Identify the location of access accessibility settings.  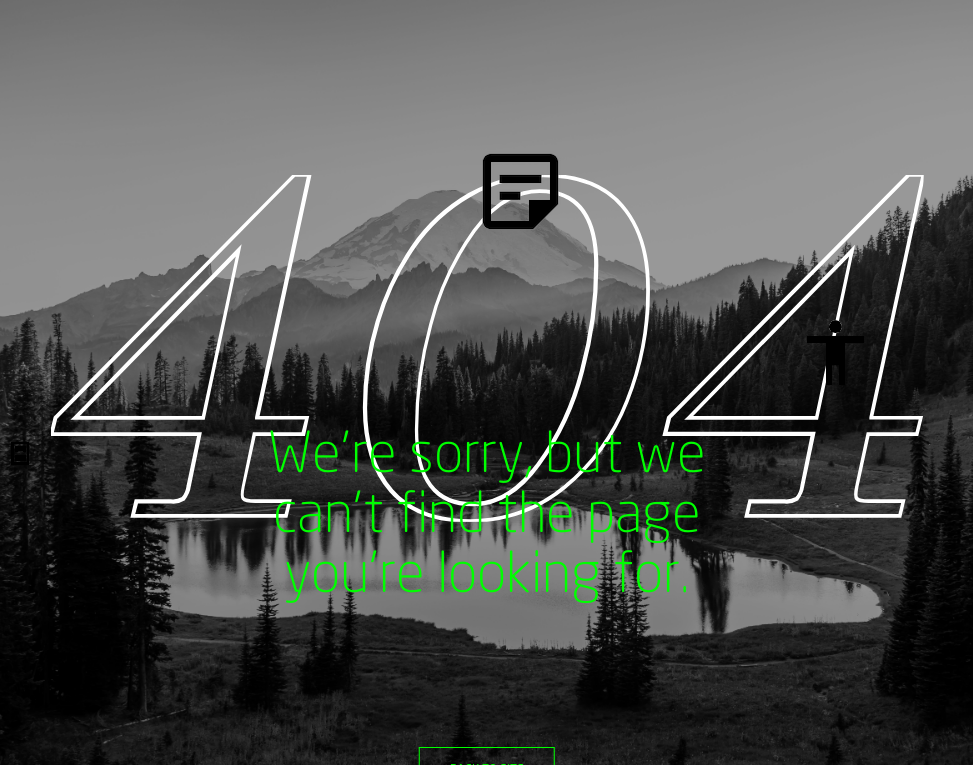
(835, 352).